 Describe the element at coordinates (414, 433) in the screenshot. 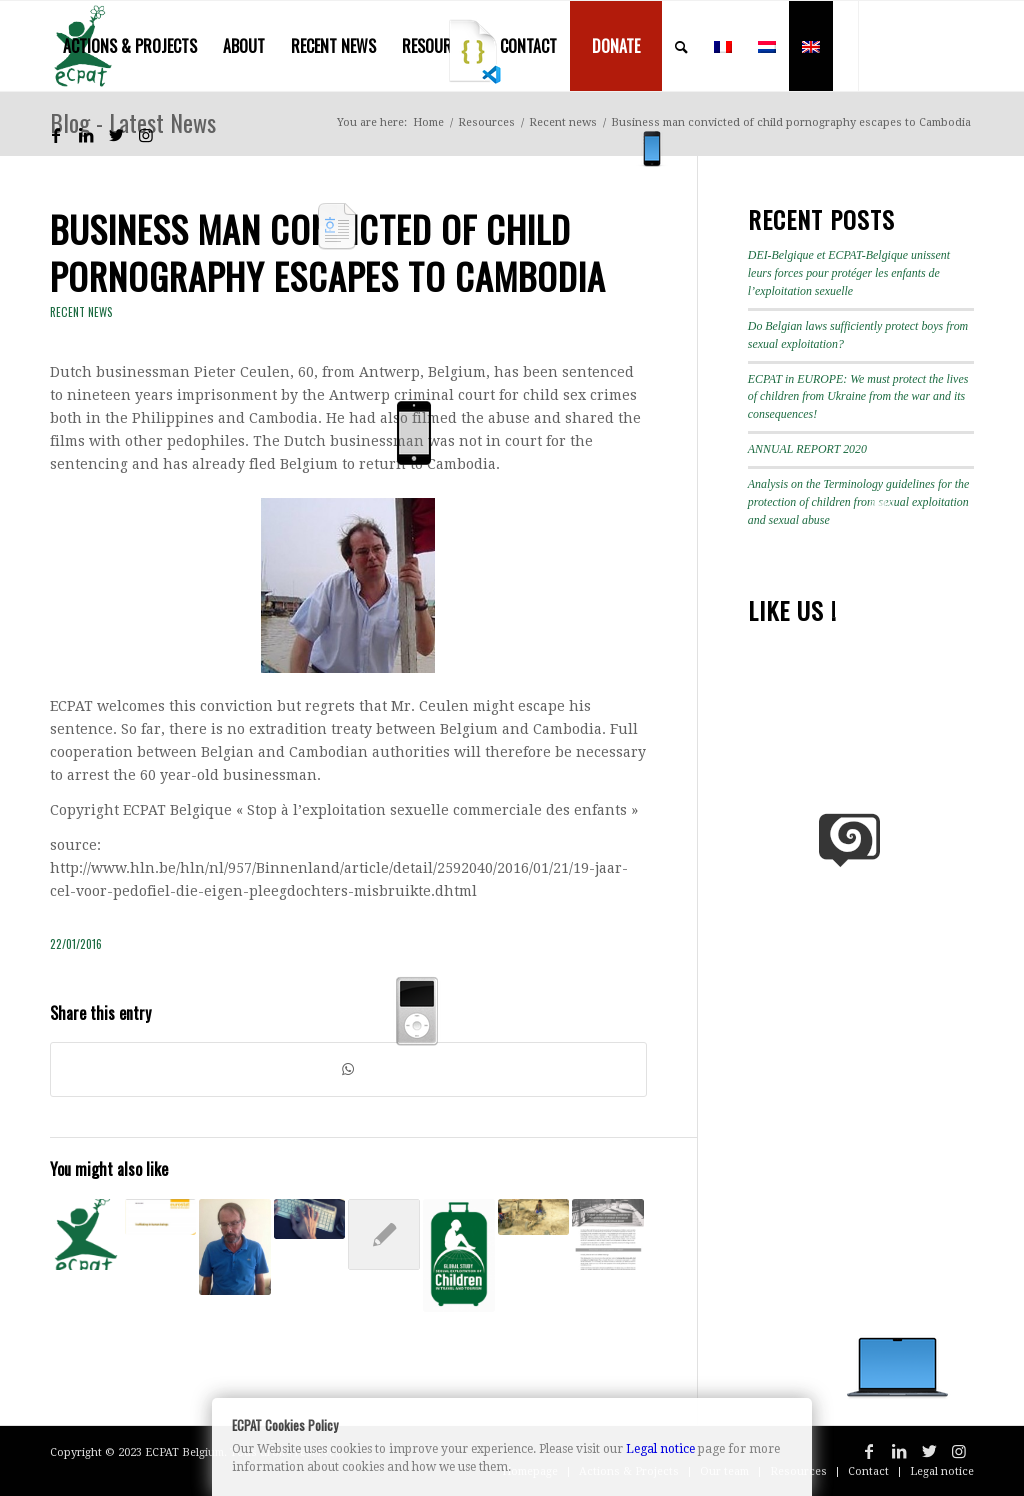

I see `iPod Touch device in sidebar navigation` at that location.